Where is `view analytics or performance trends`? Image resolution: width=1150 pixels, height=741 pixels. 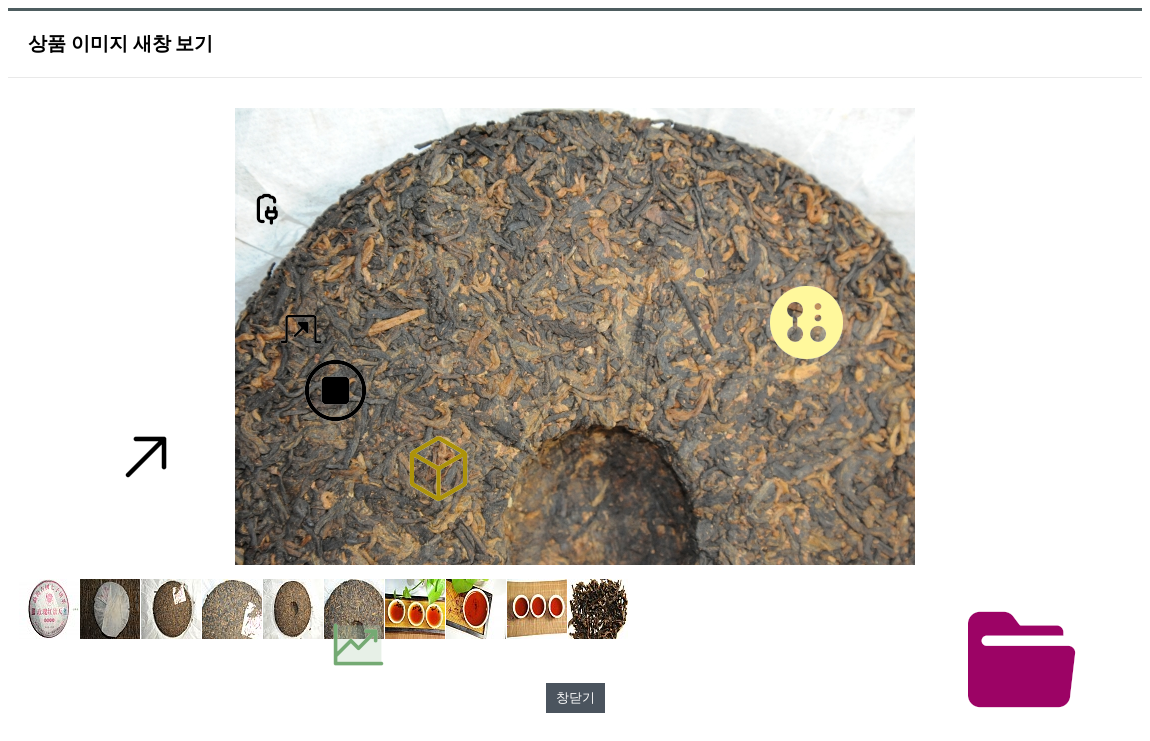 view analytics or performance trends is located at coordinates (358, 644).